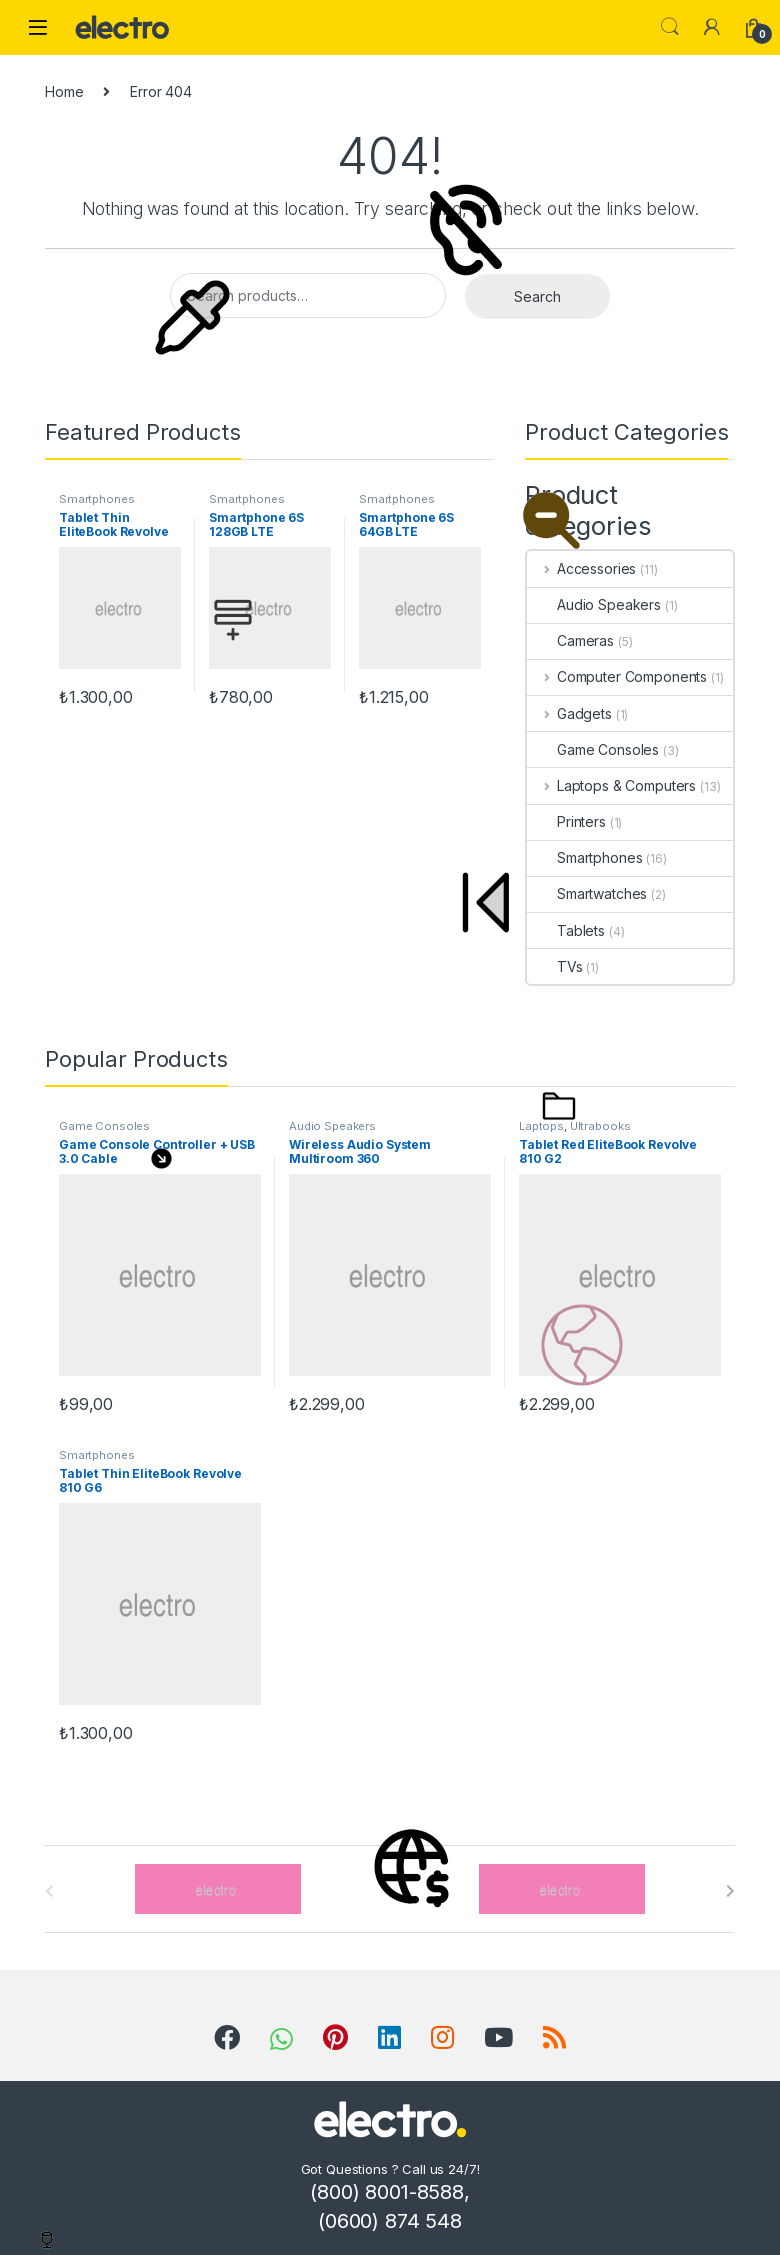 The height and width of the screenshot is (2255, 780). I want to click on mute or disable audio listening, so click(466, 230).